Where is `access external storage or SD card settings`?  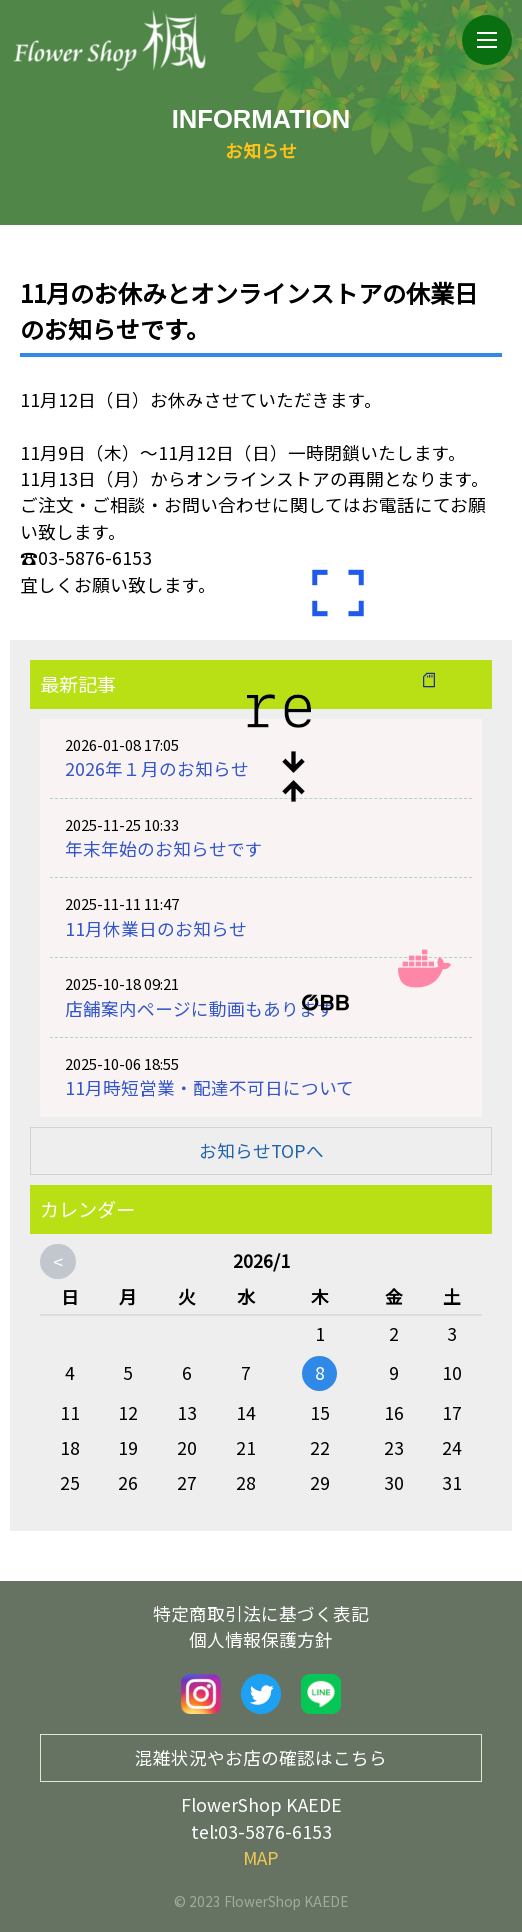 access external storage or SD card settings is located at coordinates (429, 680).